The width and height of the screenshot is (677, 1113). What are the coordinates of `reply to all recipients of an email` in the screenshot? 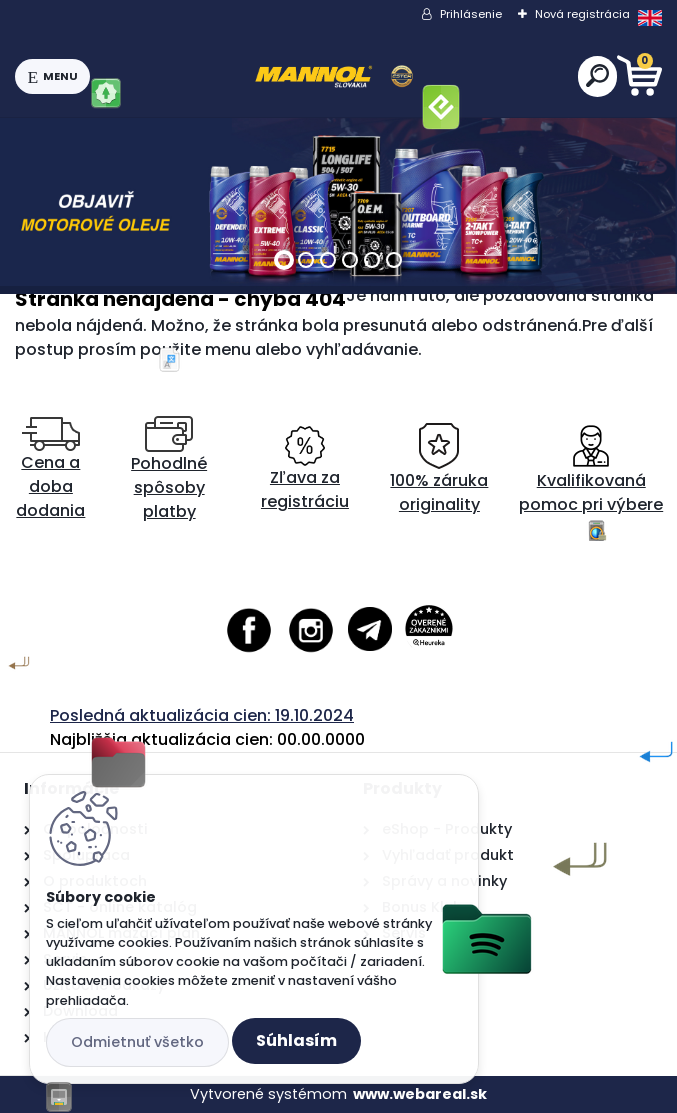 It's located at (579, 859).